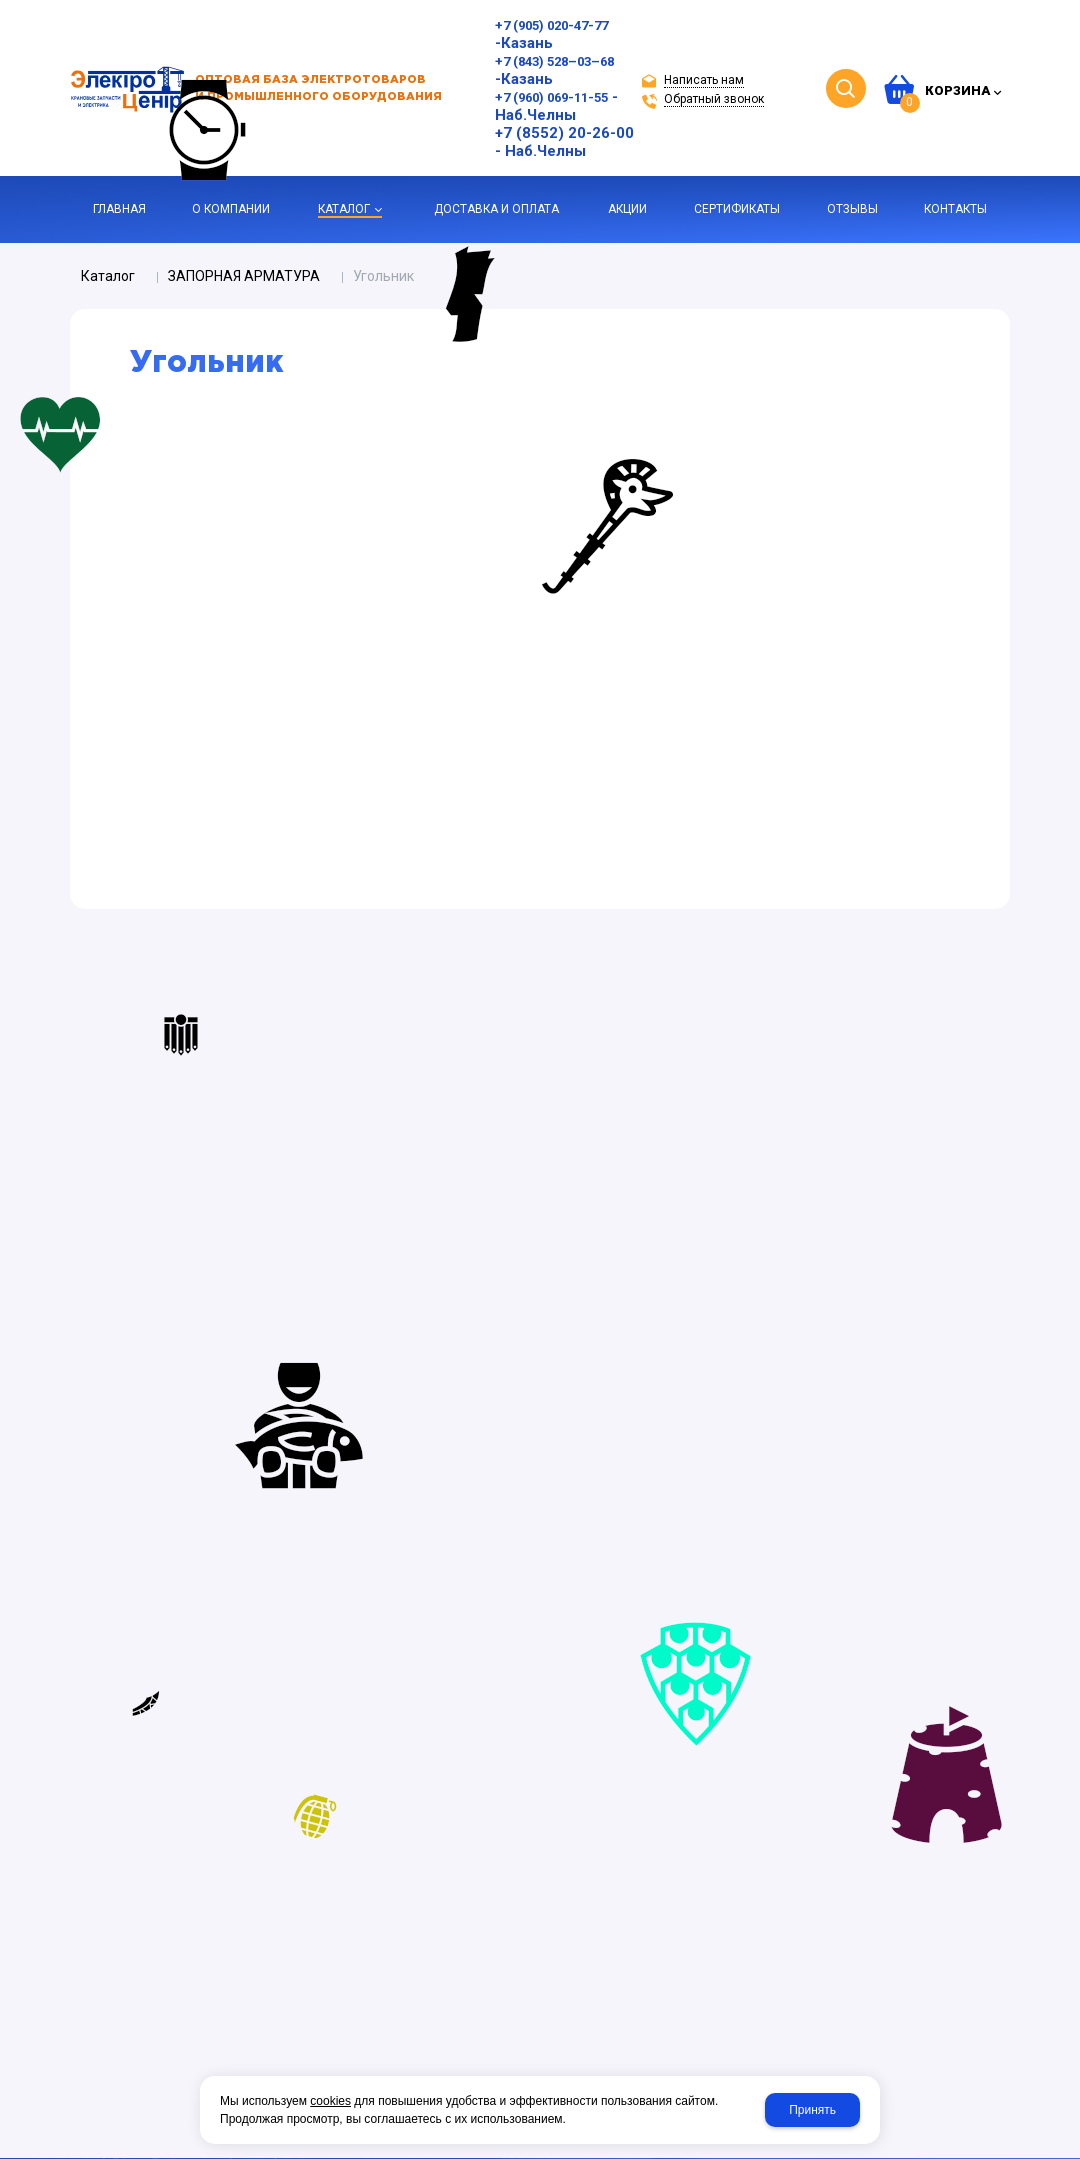 This screenshot has height=2159, width=1080. I want to click on select ancient roman armor piece, so click(181, 1035).